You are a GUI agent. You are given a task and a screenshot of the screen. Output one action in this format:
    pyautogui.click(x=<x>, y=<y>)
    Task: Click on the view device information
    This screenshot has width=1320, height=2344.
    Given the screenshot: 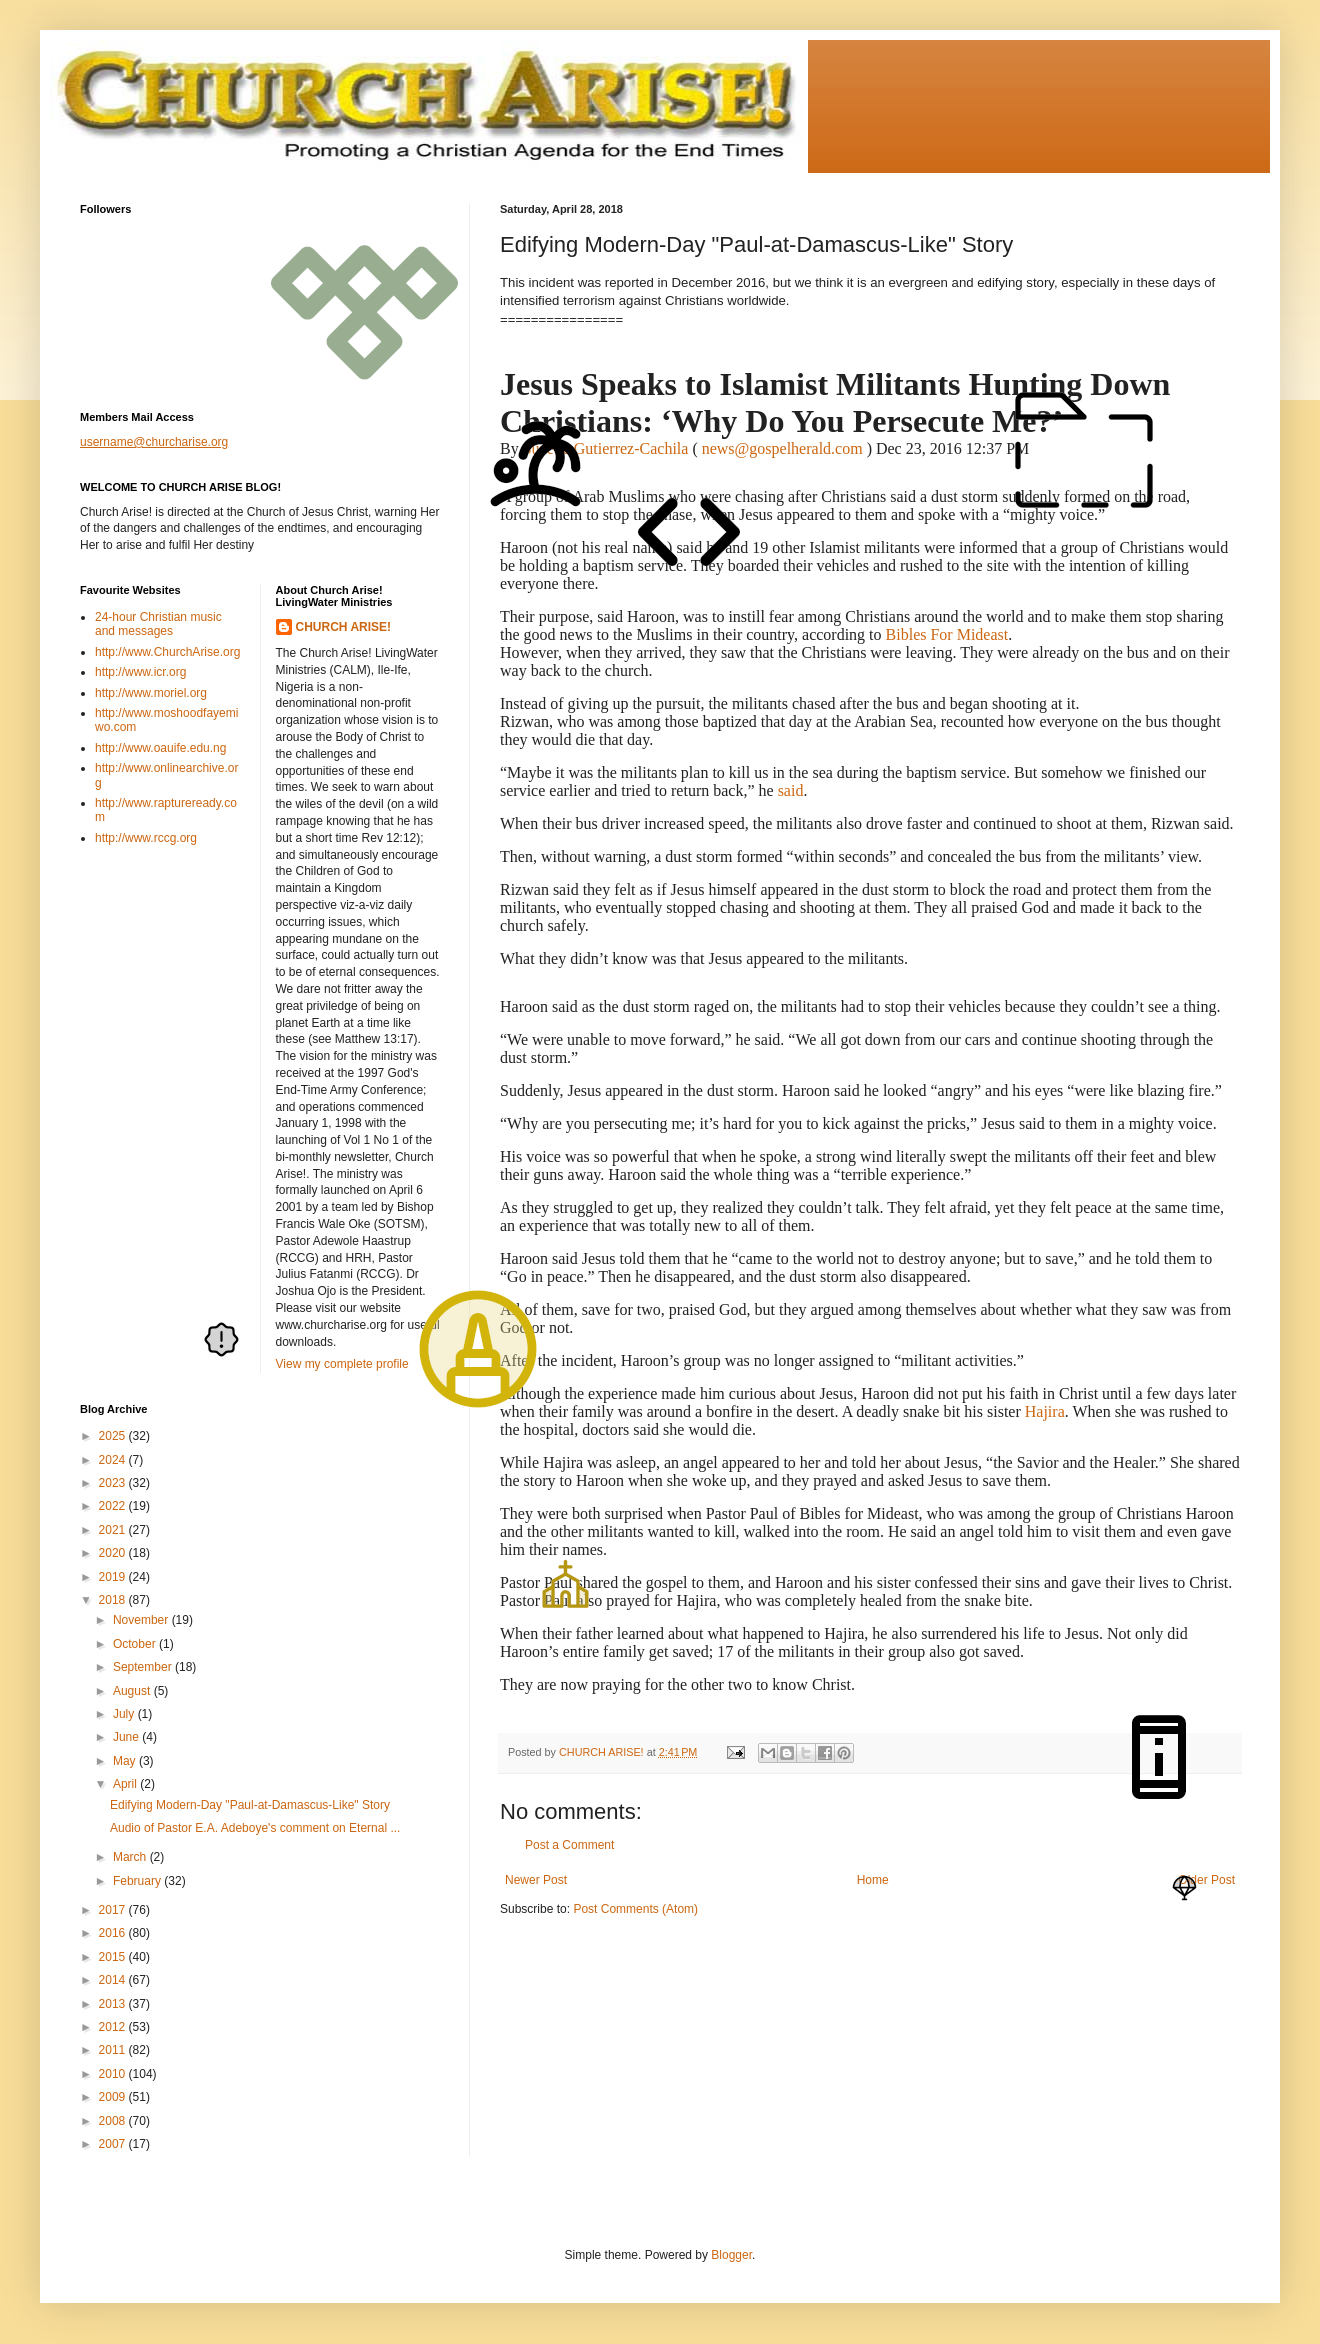 What is the action you would take?
    pyautogui.click(x=1159, y=1757)
    